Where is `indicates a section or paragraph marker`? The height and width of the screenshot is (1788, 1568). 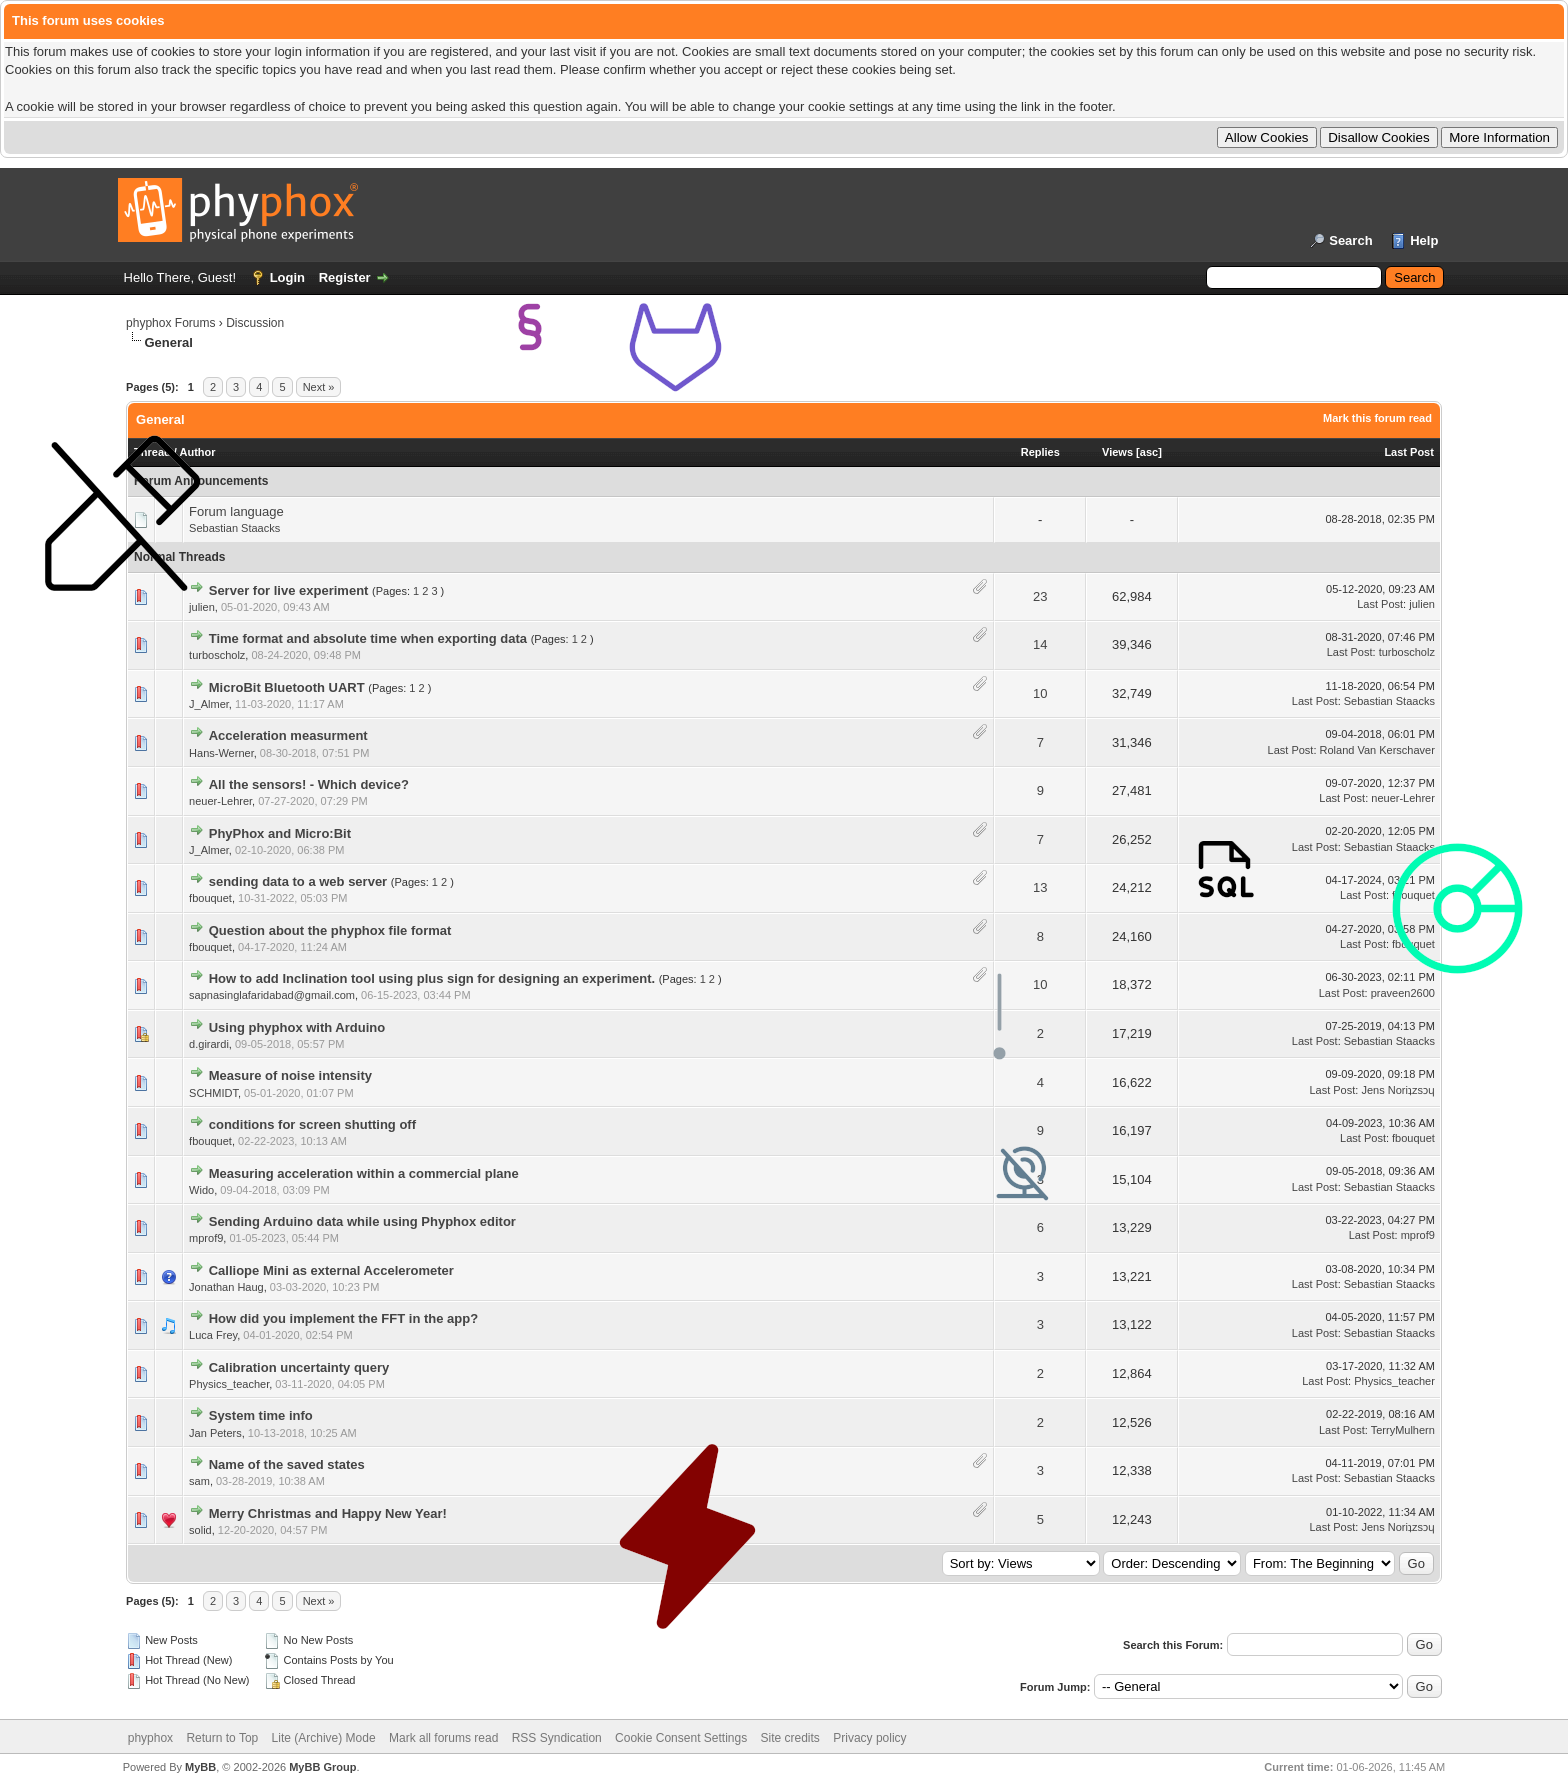
indicates a section or paragraph marker is located at coordinates (530, 327).